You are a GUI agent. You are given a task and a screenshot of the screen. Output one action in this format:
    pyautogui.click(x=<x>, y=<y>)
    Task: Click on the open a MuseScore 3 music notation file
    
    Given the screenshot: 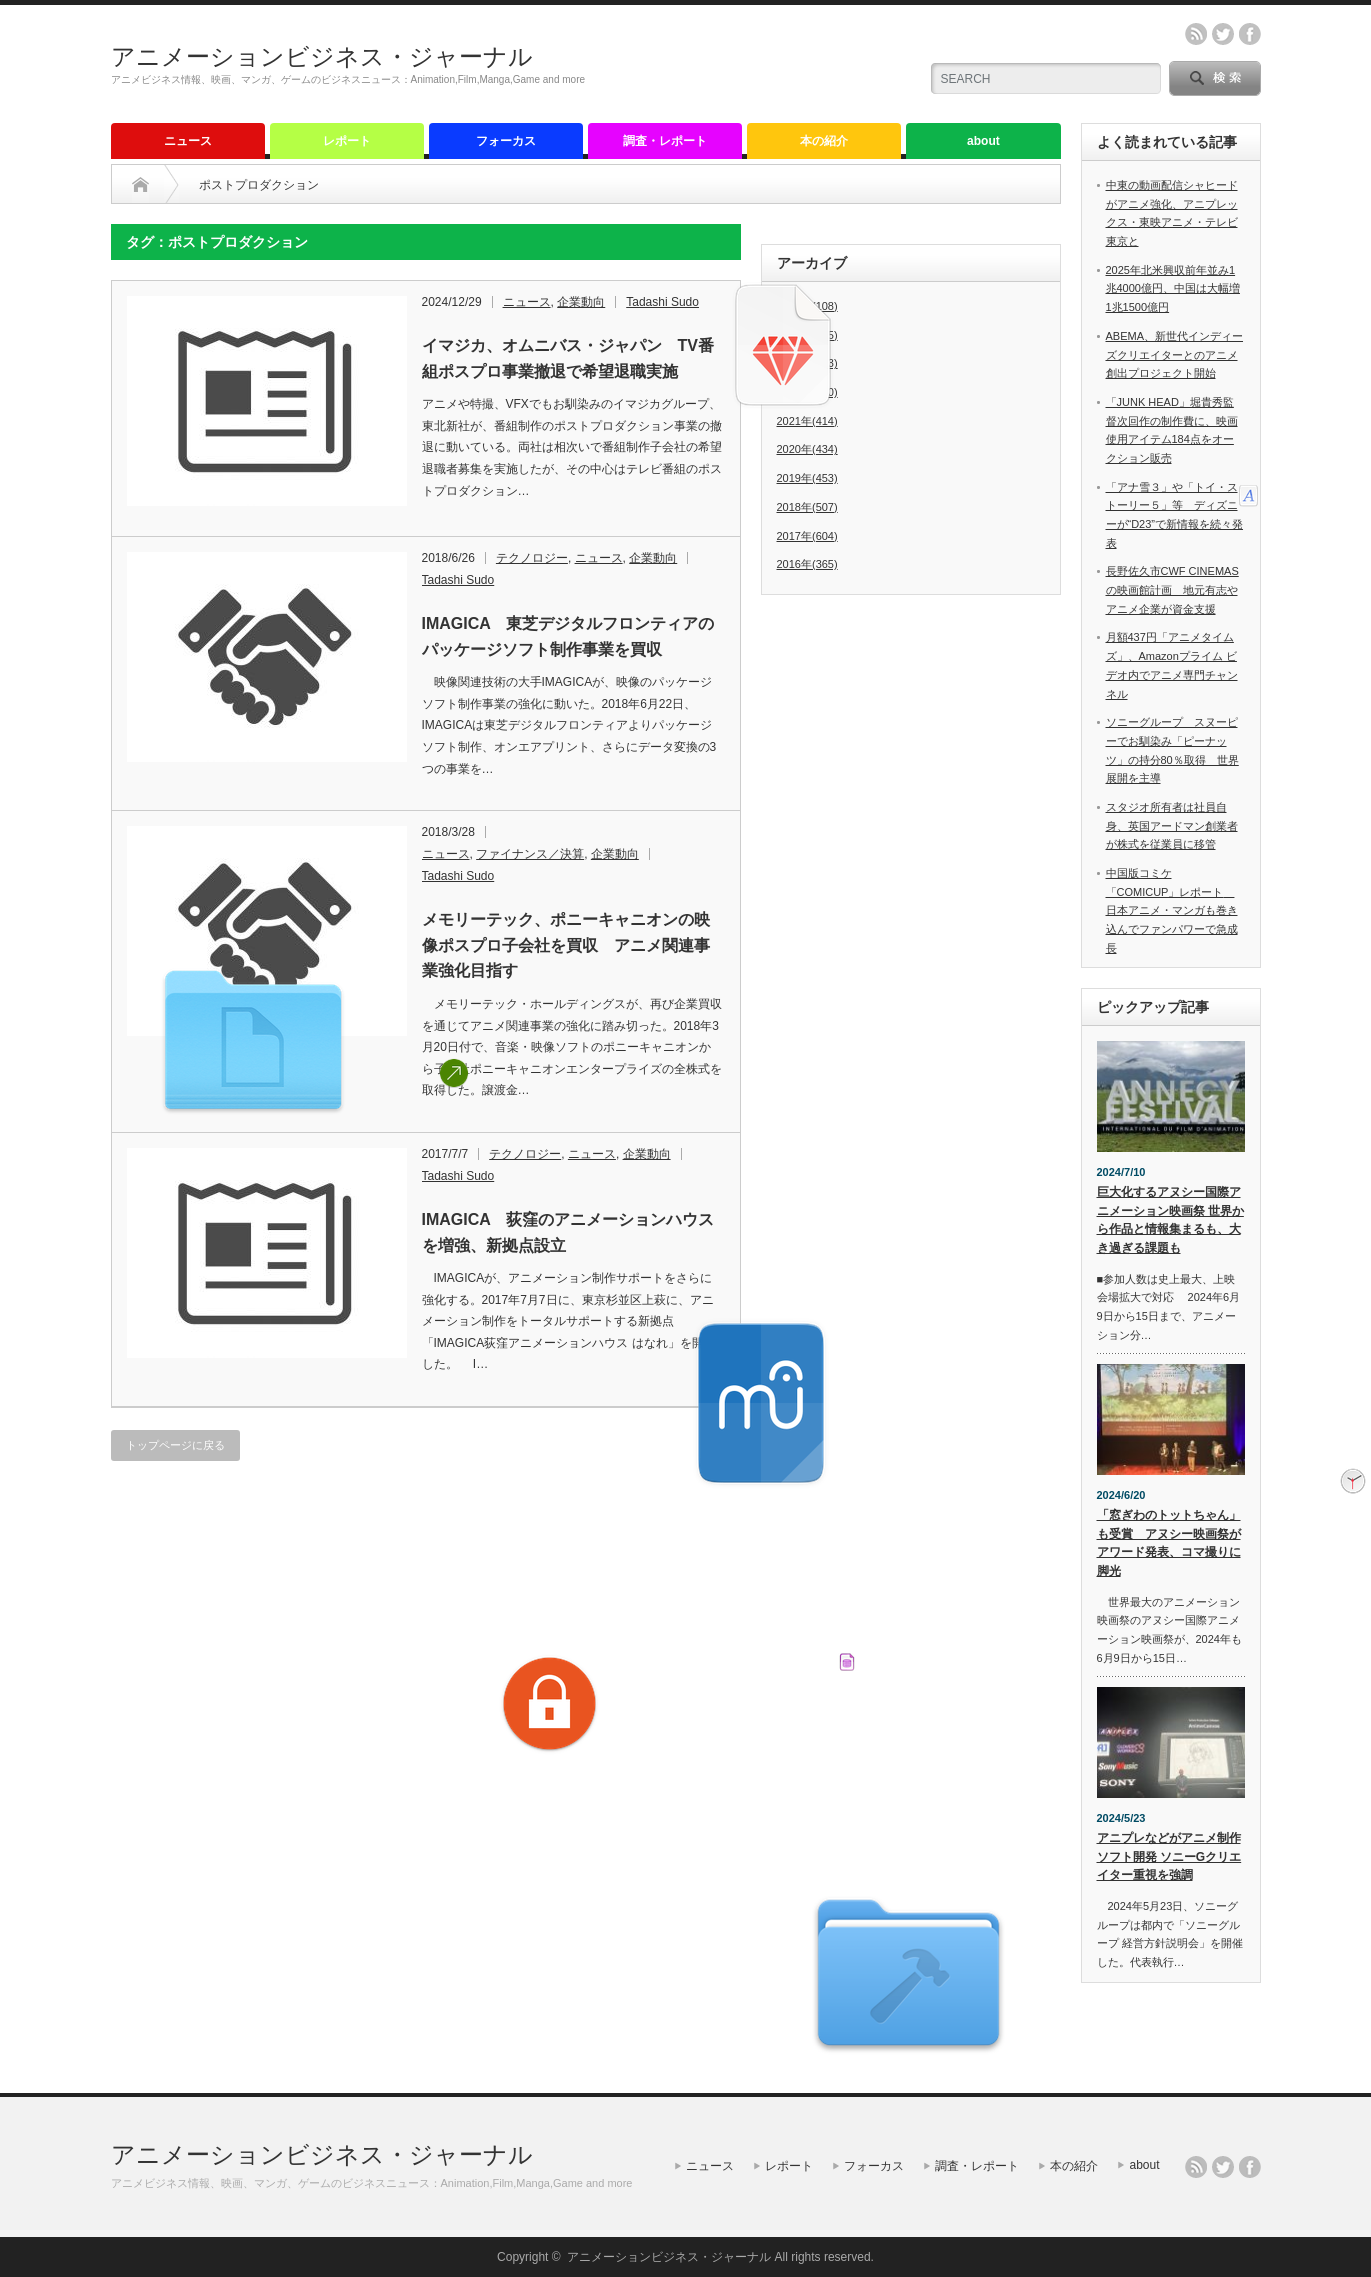 What is the action you would take?
    pyautogui.click(x=761, y=1403)
    